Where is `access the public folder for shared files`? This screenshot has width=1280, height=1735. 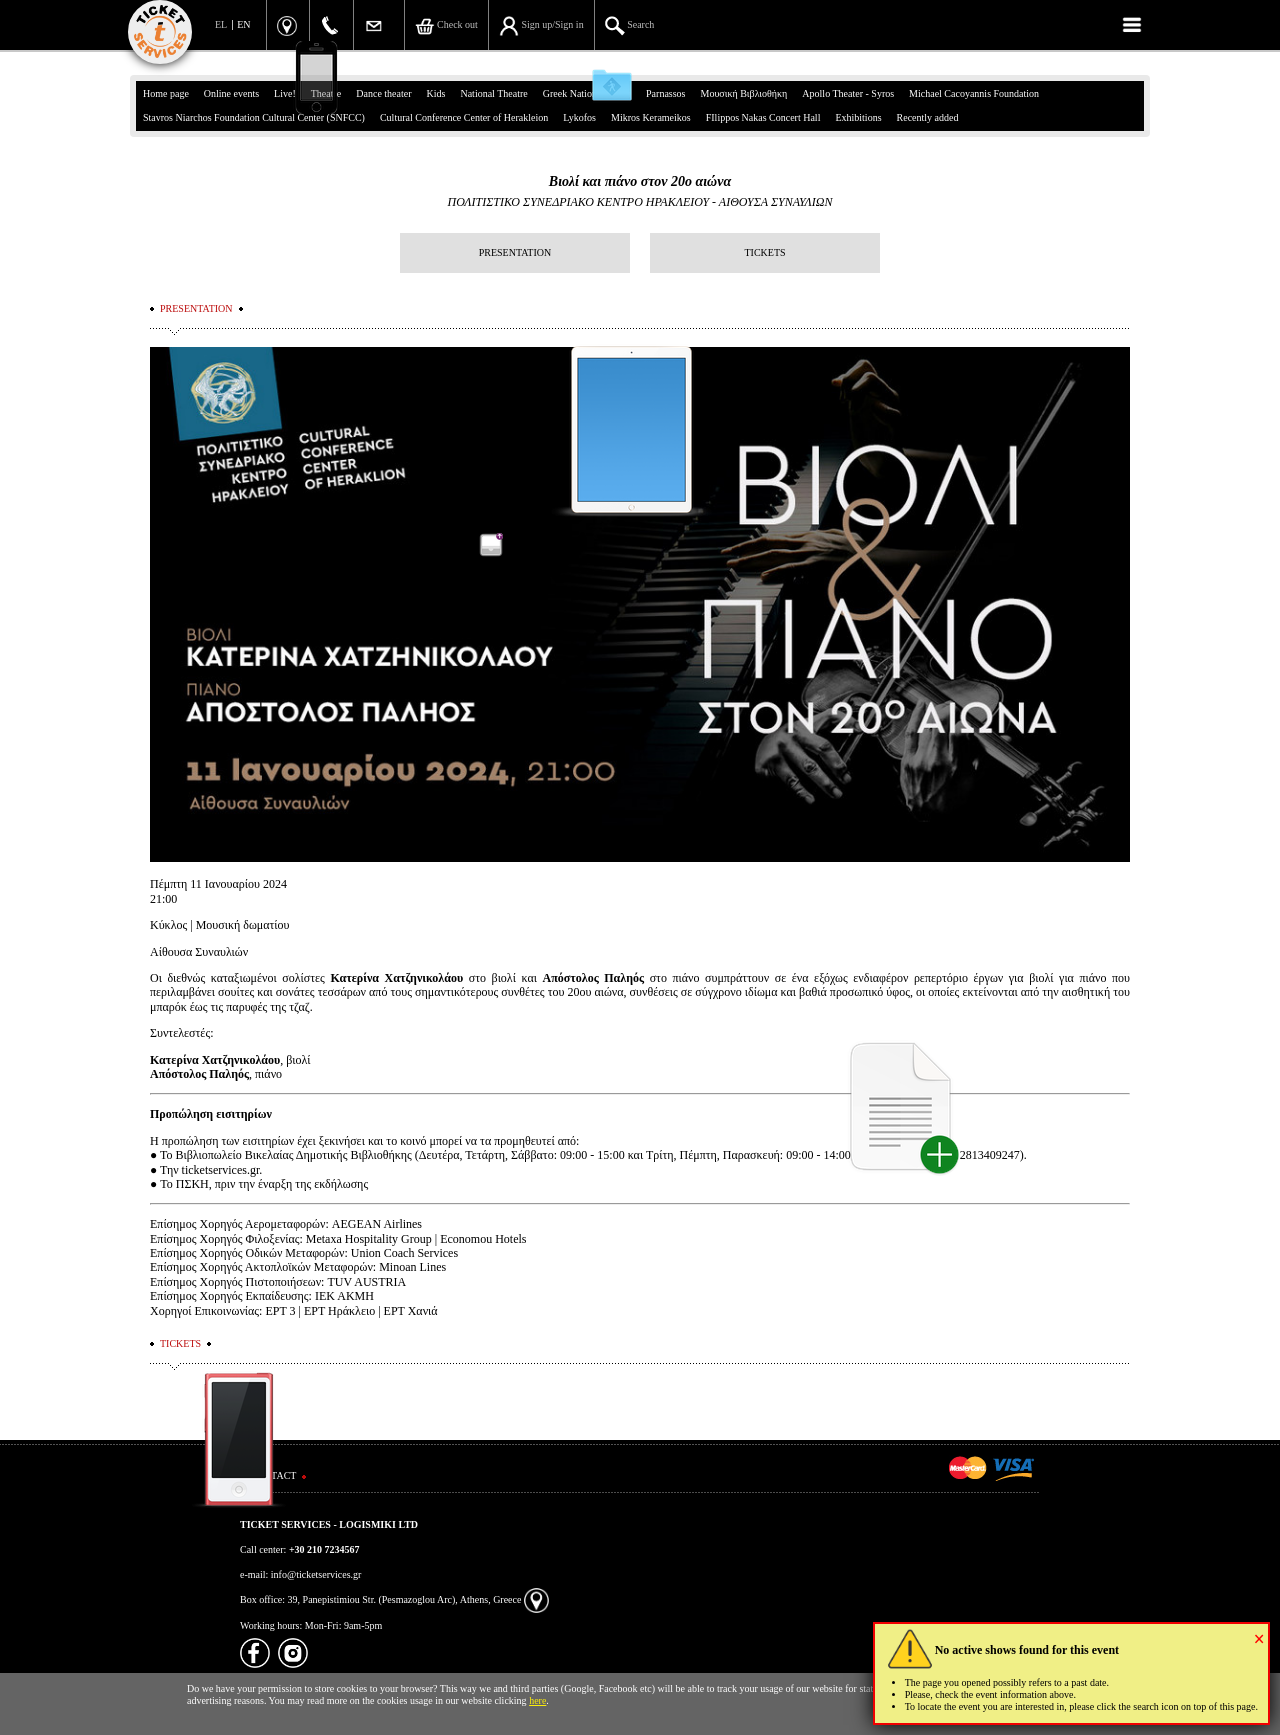
access the public folder for shared files is located at coordinates (612, 85).